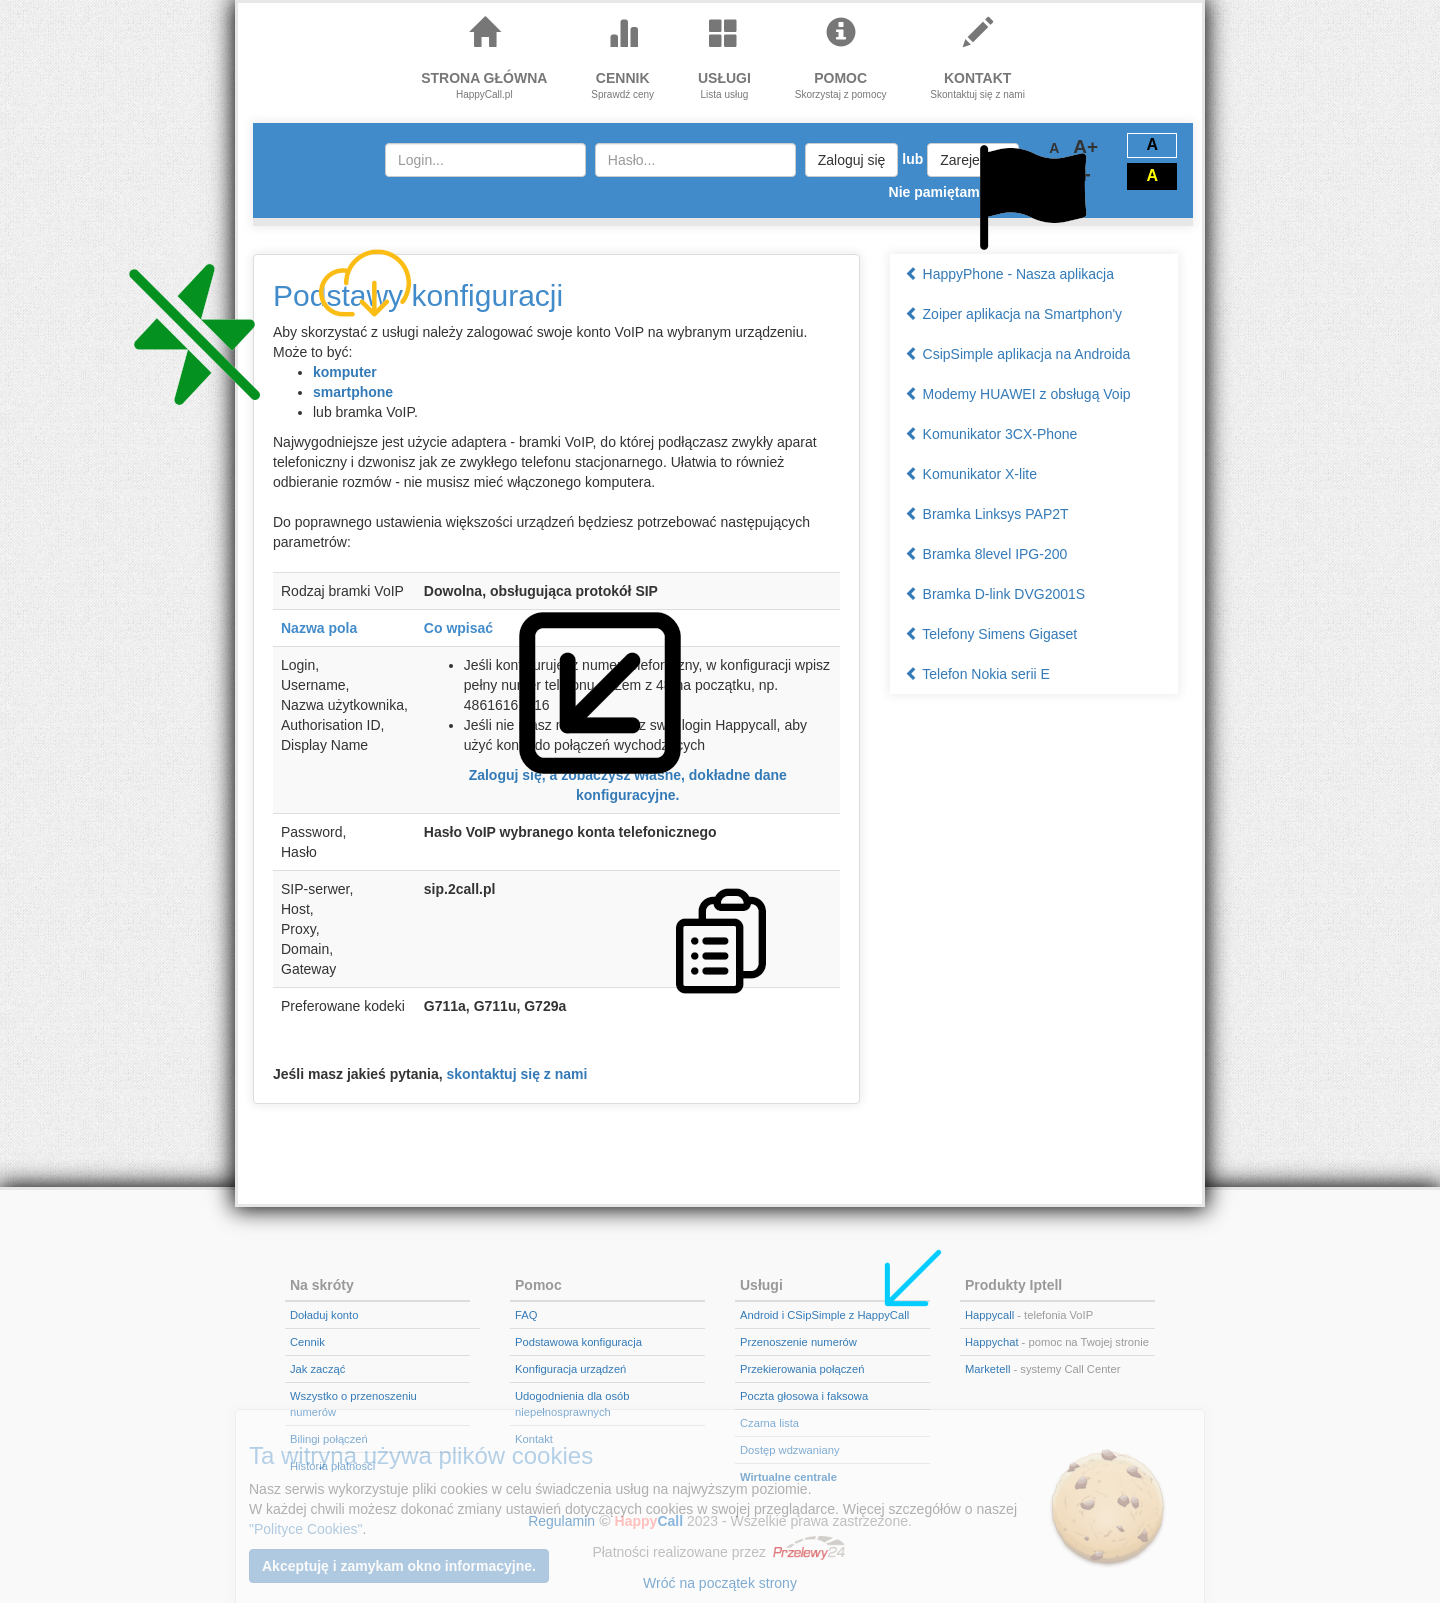 The width and height of the screenshot is (1440, 1603). Describe the element at coordinates (1032, 197) in the screenshot. I see `flag or report content` at that location.